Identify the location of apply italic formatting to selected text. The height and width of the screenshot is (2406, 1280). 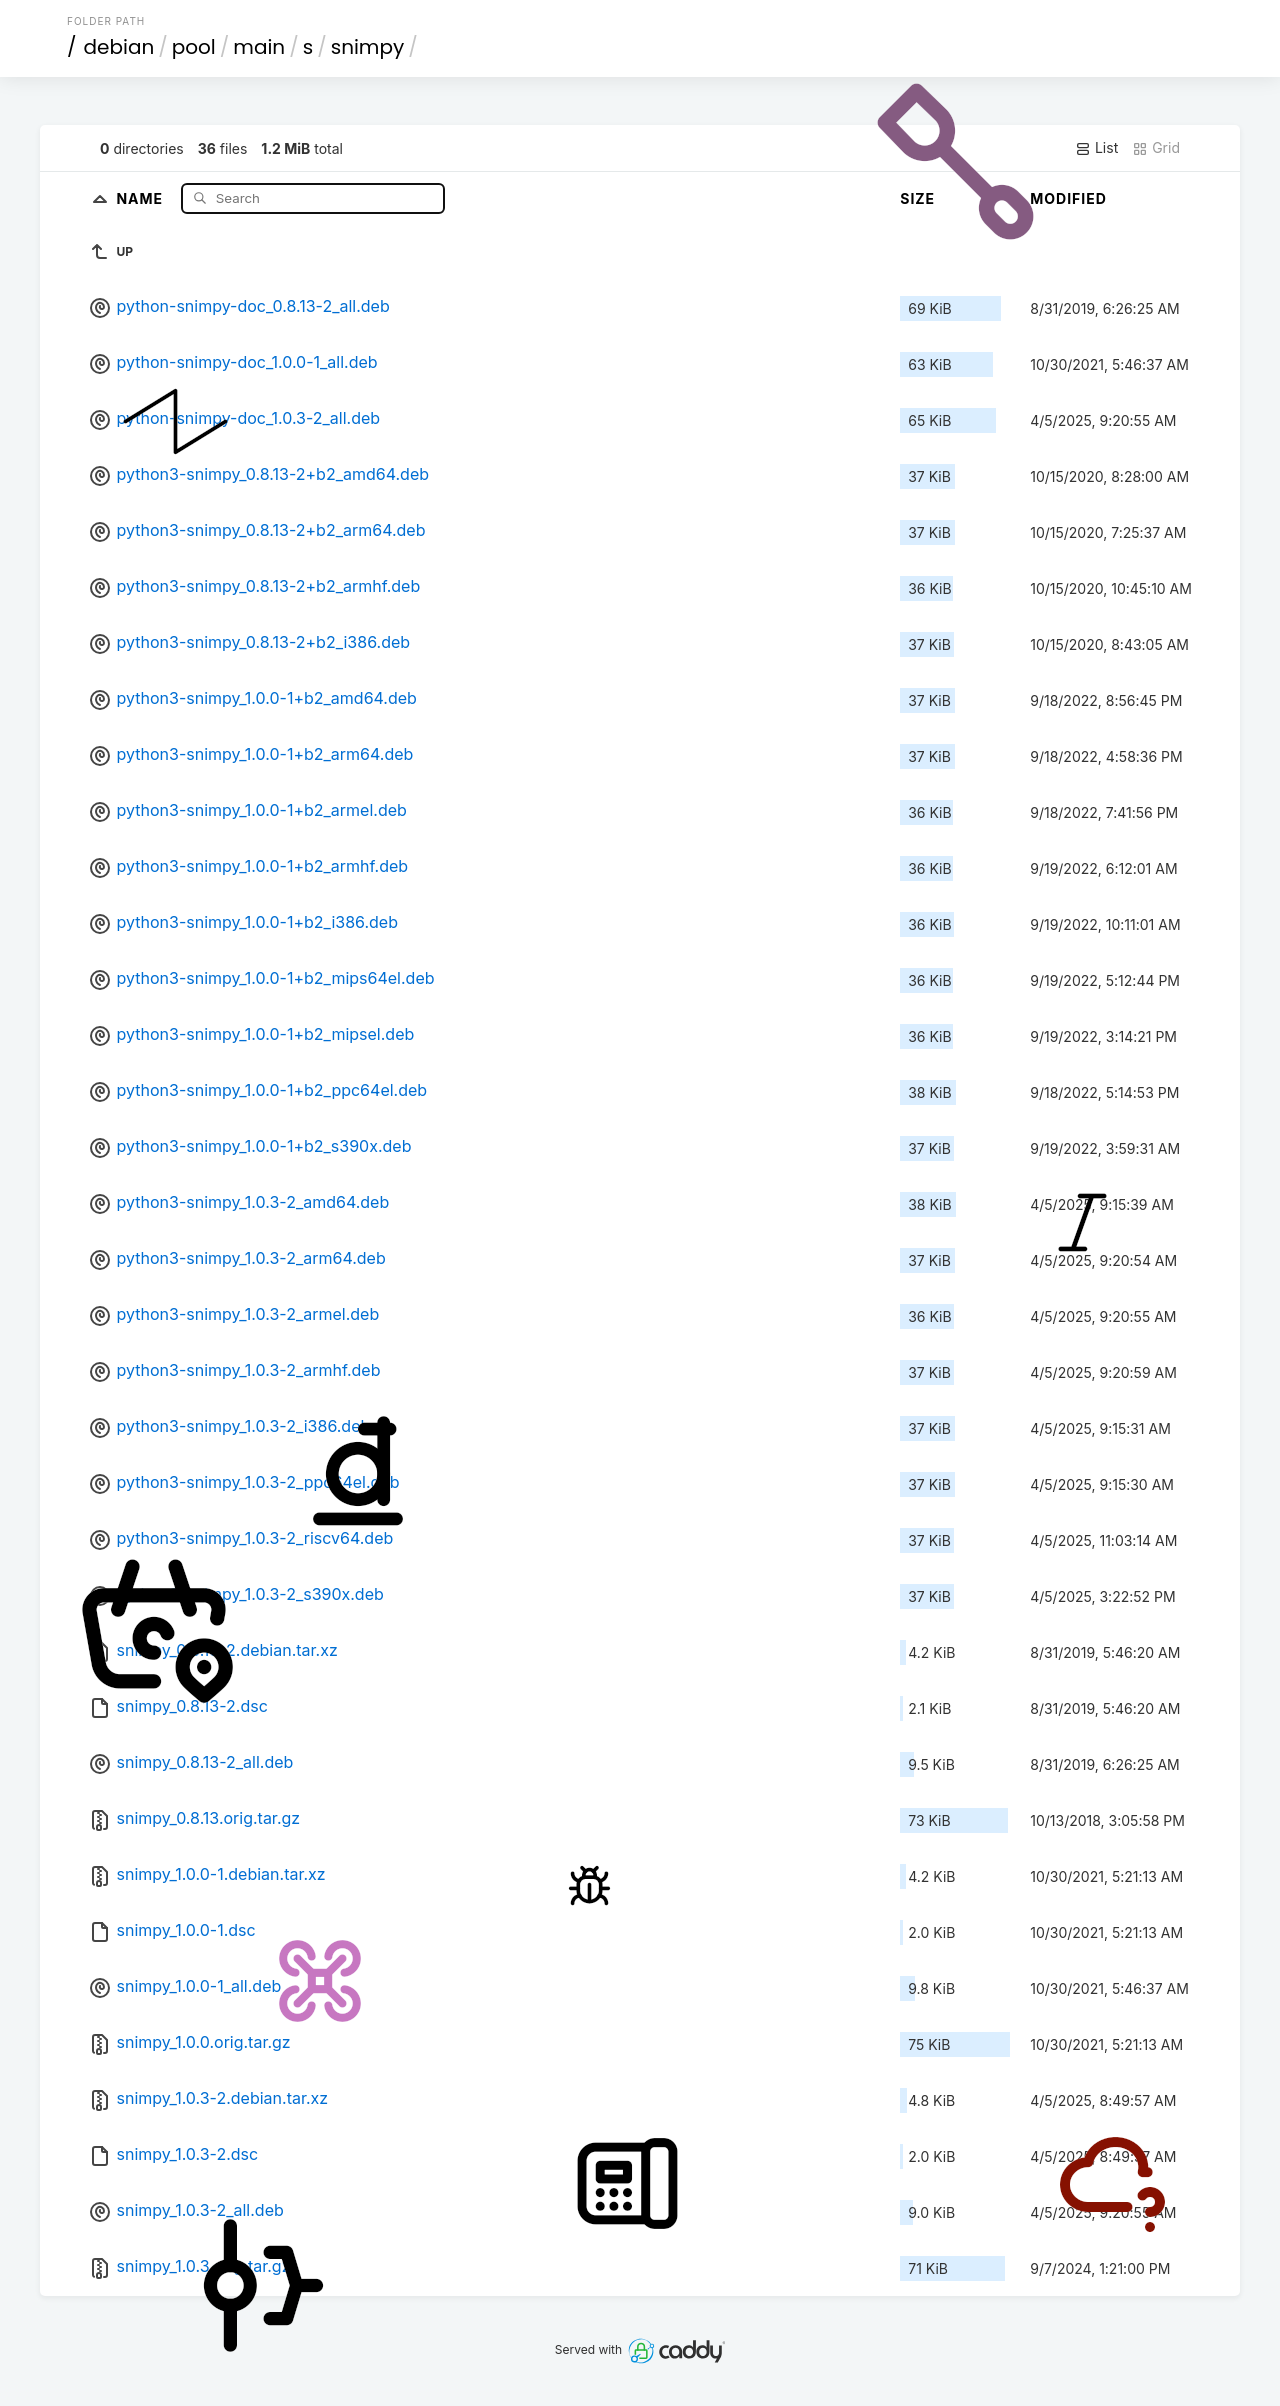
(1082, 1222).